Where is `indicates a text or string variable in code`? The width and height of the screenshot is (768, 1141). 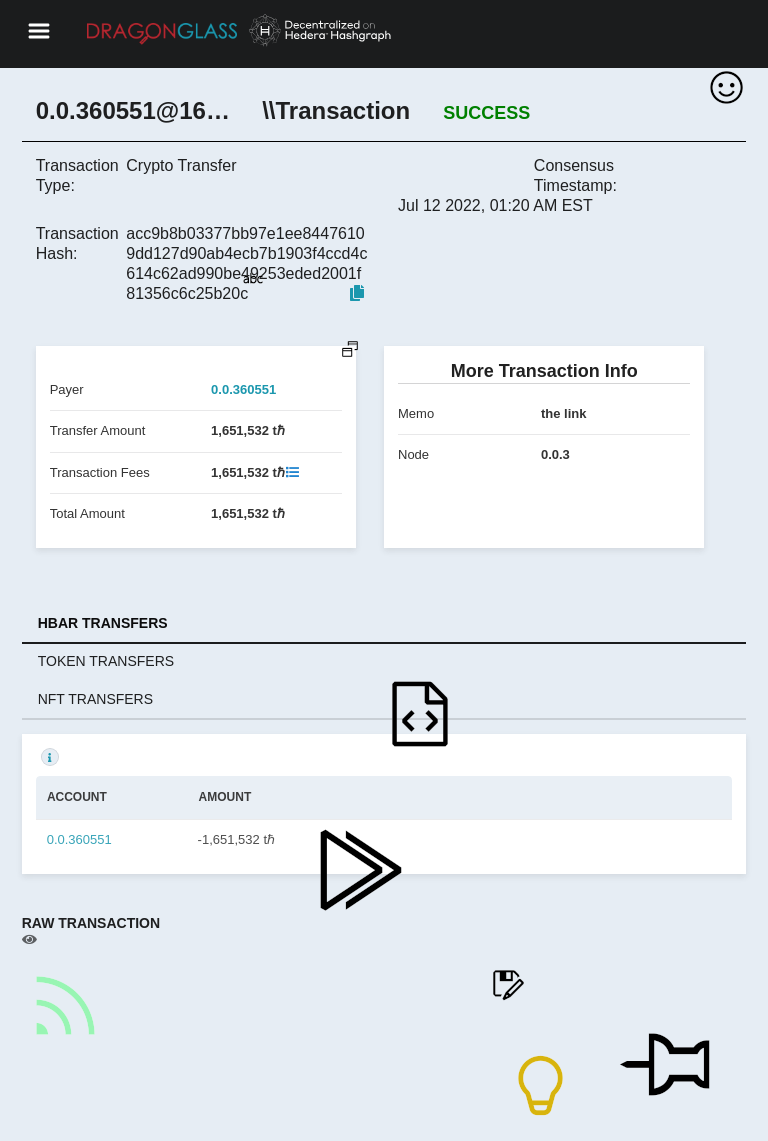 indicates a text or string variable in code is located at coordinates (253, 279).